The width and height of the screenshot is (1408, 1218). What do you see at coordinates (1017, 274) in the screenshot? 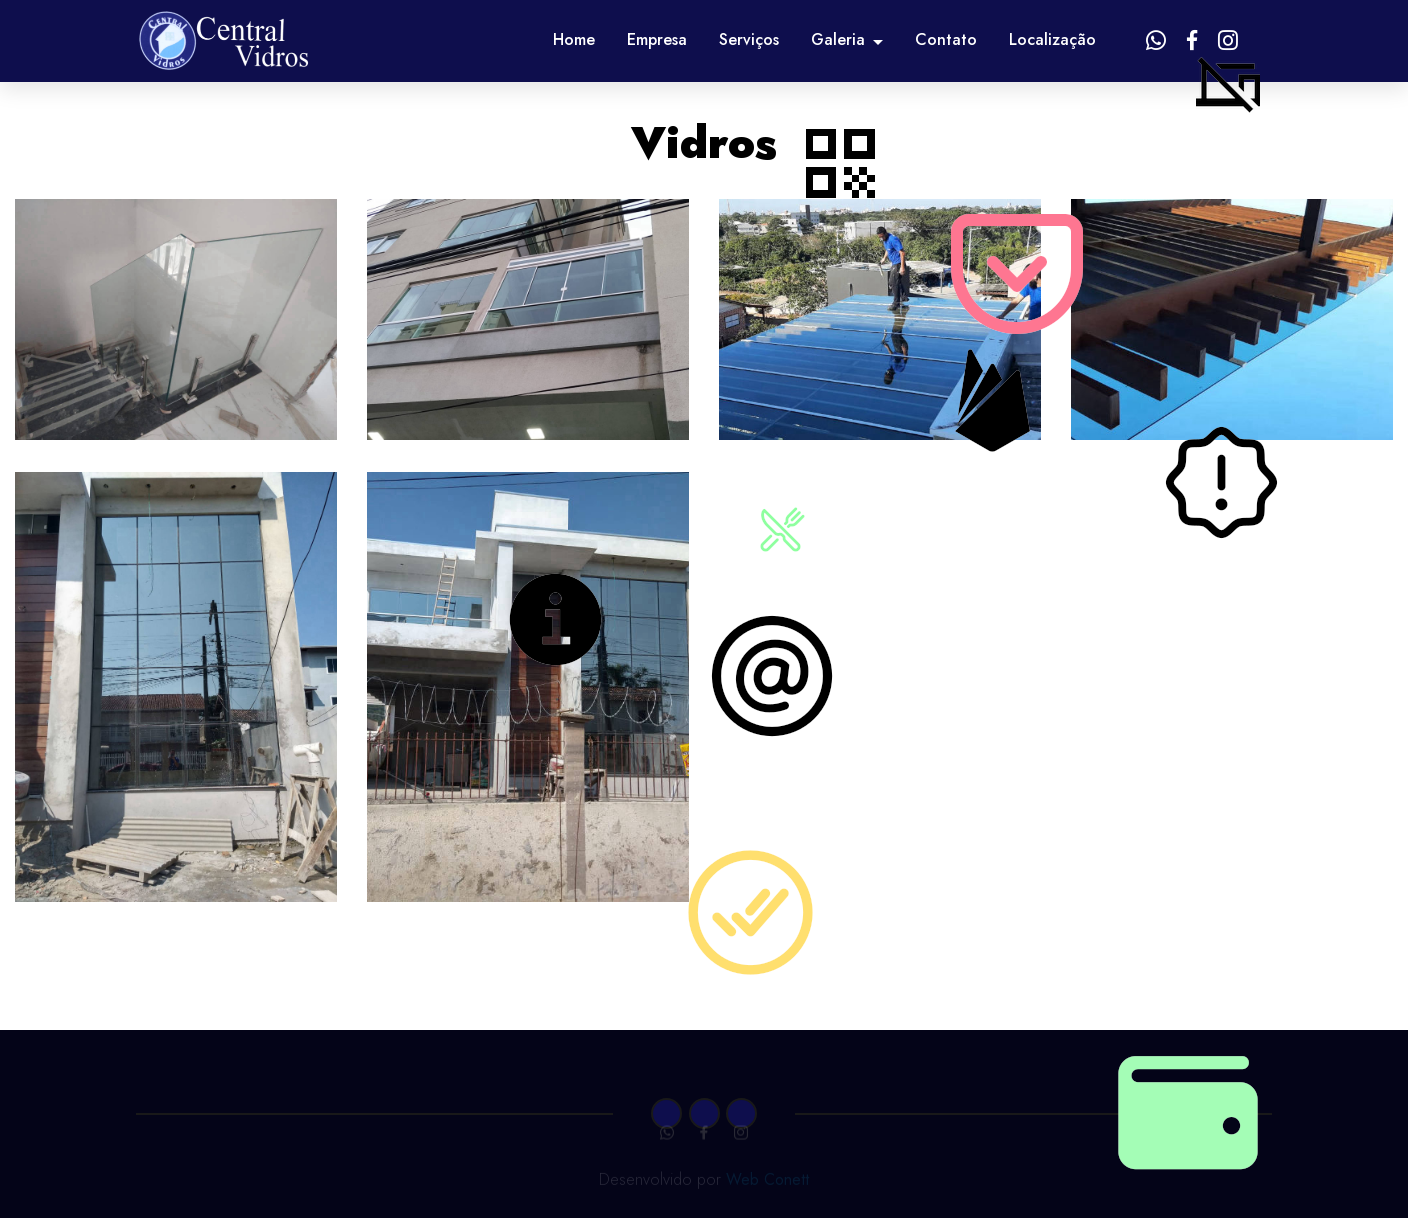
I see `save to pocket for later reading` at bounding box center [1017, 274].